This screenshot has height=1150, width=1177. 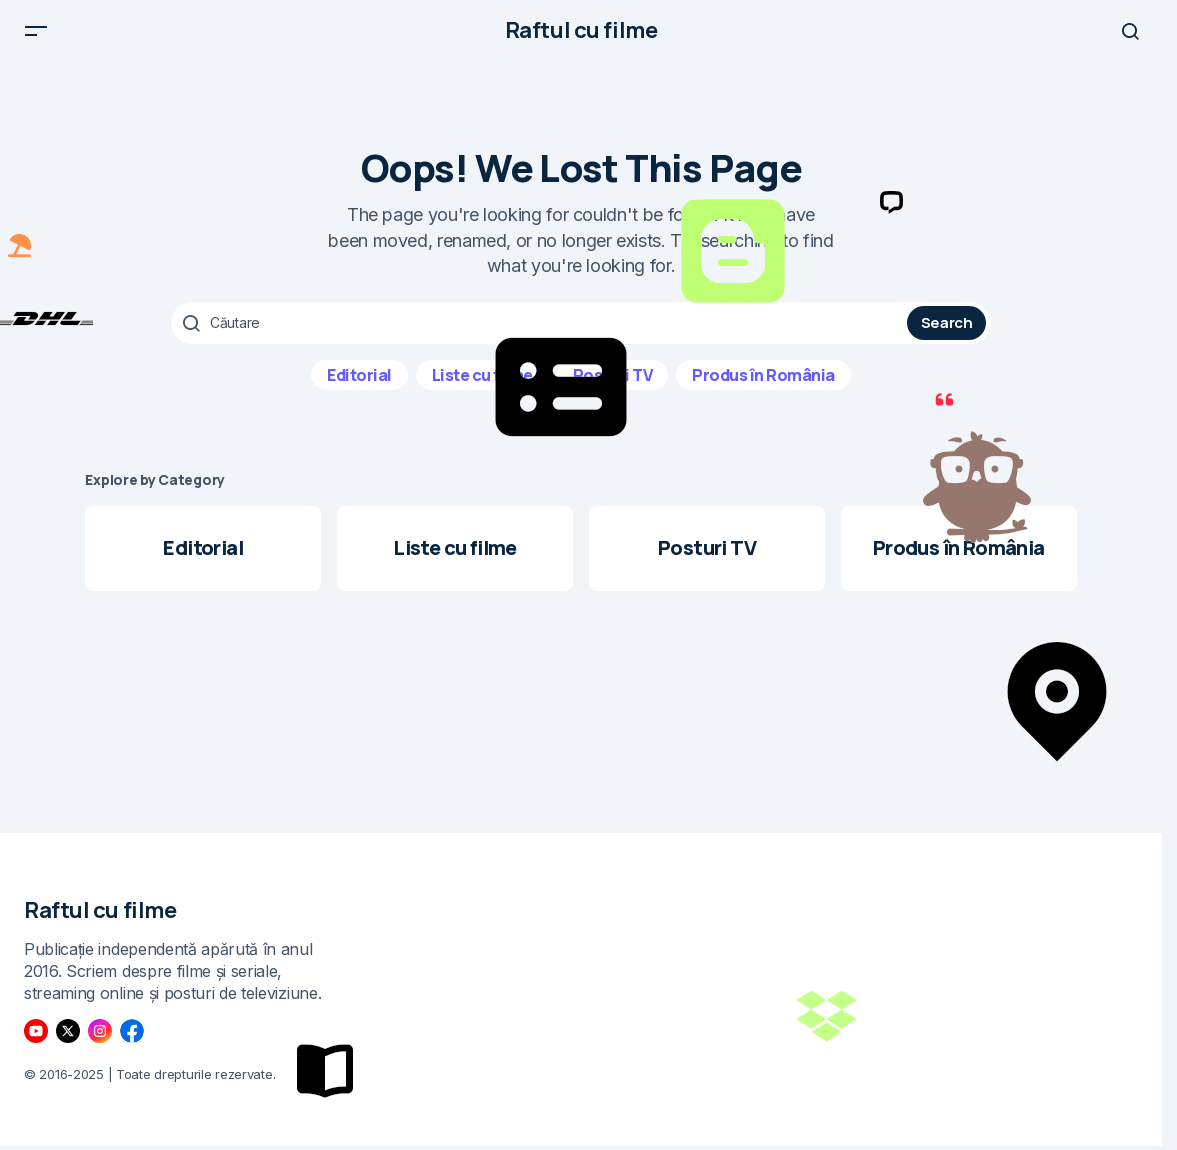 I want to click on view location on map, so click(x=1057, y=697).